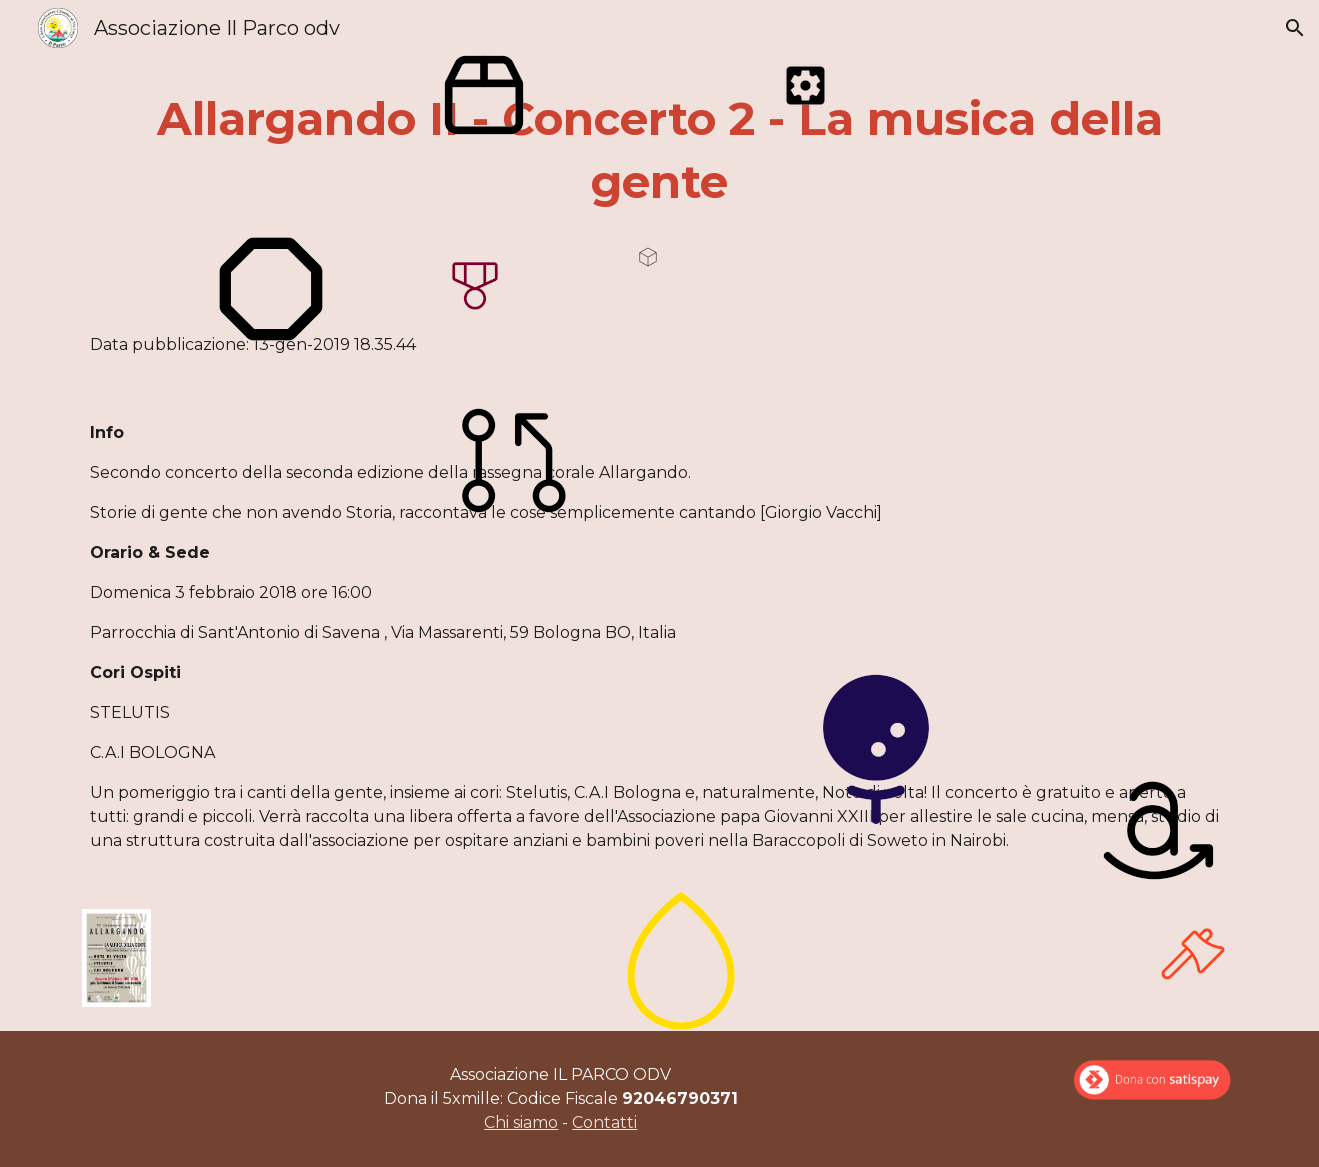 Image resolution: width=1319 pixels, height=1167 pixels. What do you see at coordinates (648, 257) in the screenshot?
I see `view 3D model or object` at bounding box center [648, 257].